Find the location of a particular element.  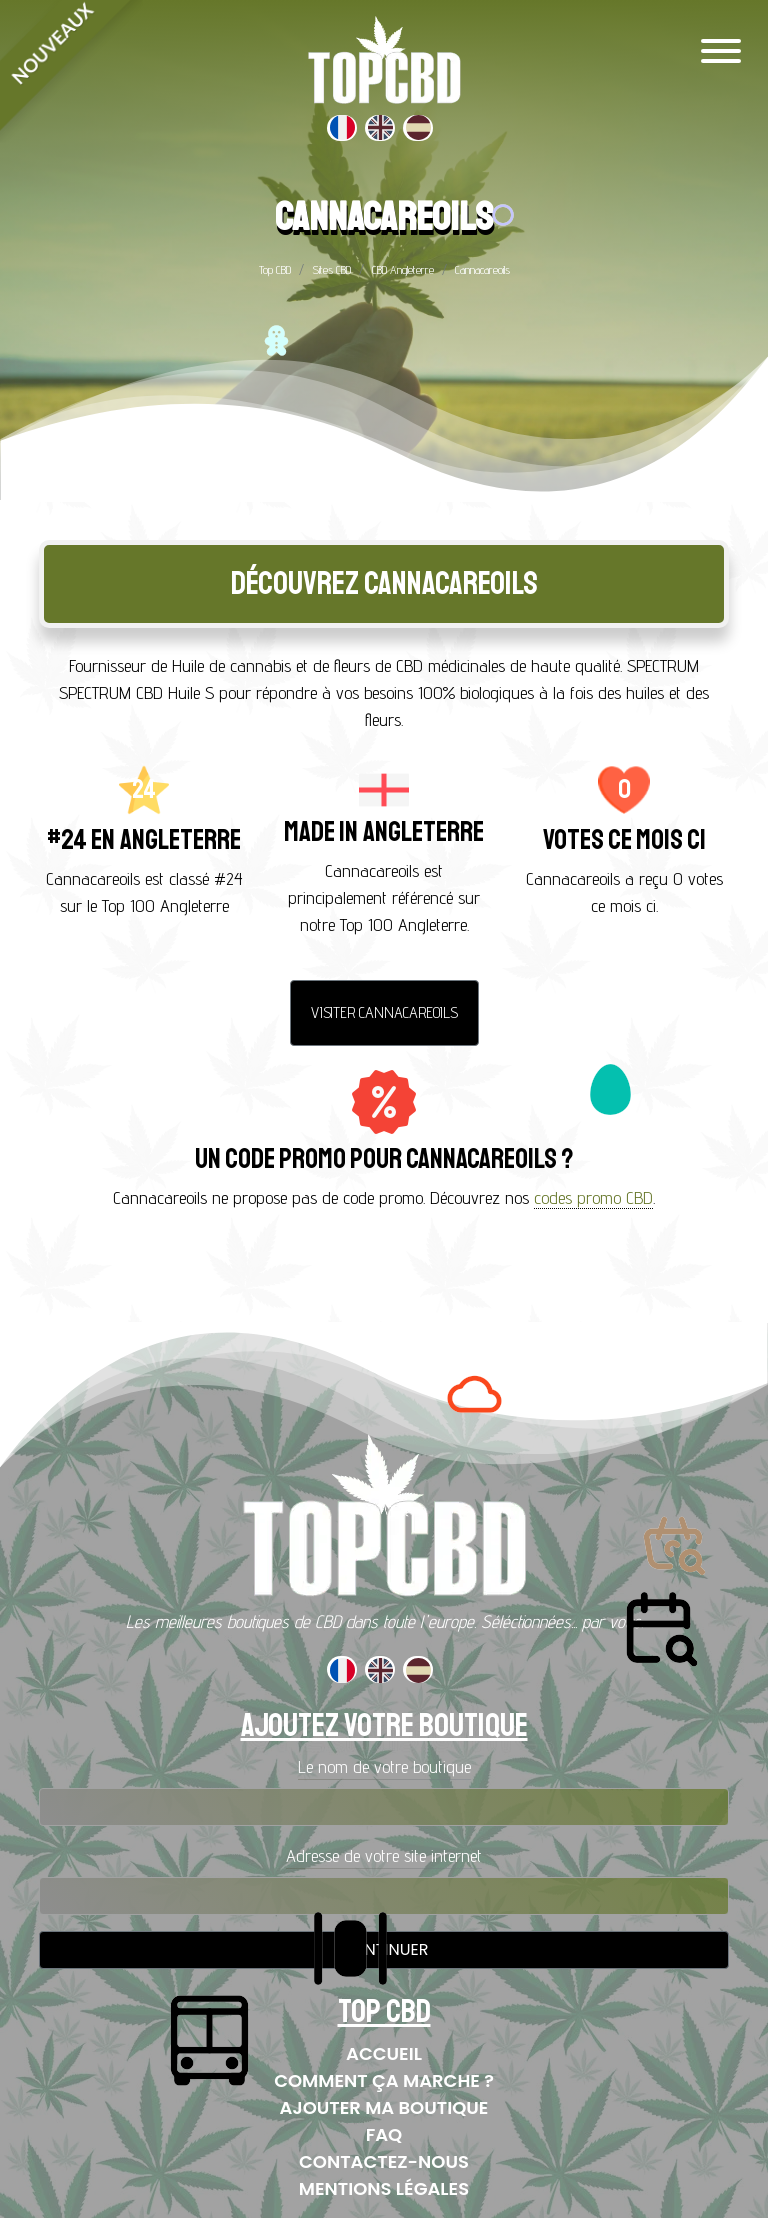

search items in your shopping basket is located at coordinates (673, 1543).